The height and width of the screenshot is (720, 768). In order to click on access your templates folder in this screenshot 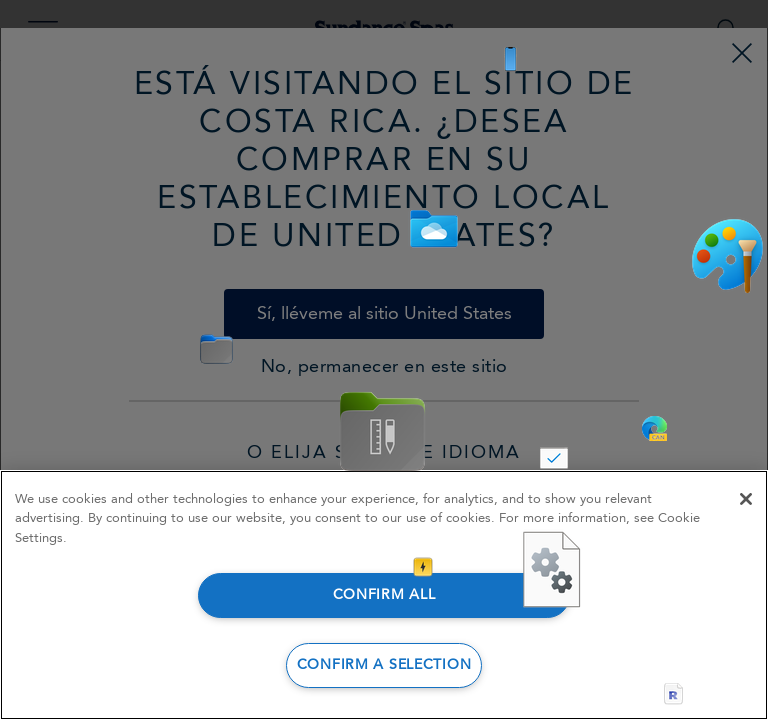, I will do `click(382, 431)`.